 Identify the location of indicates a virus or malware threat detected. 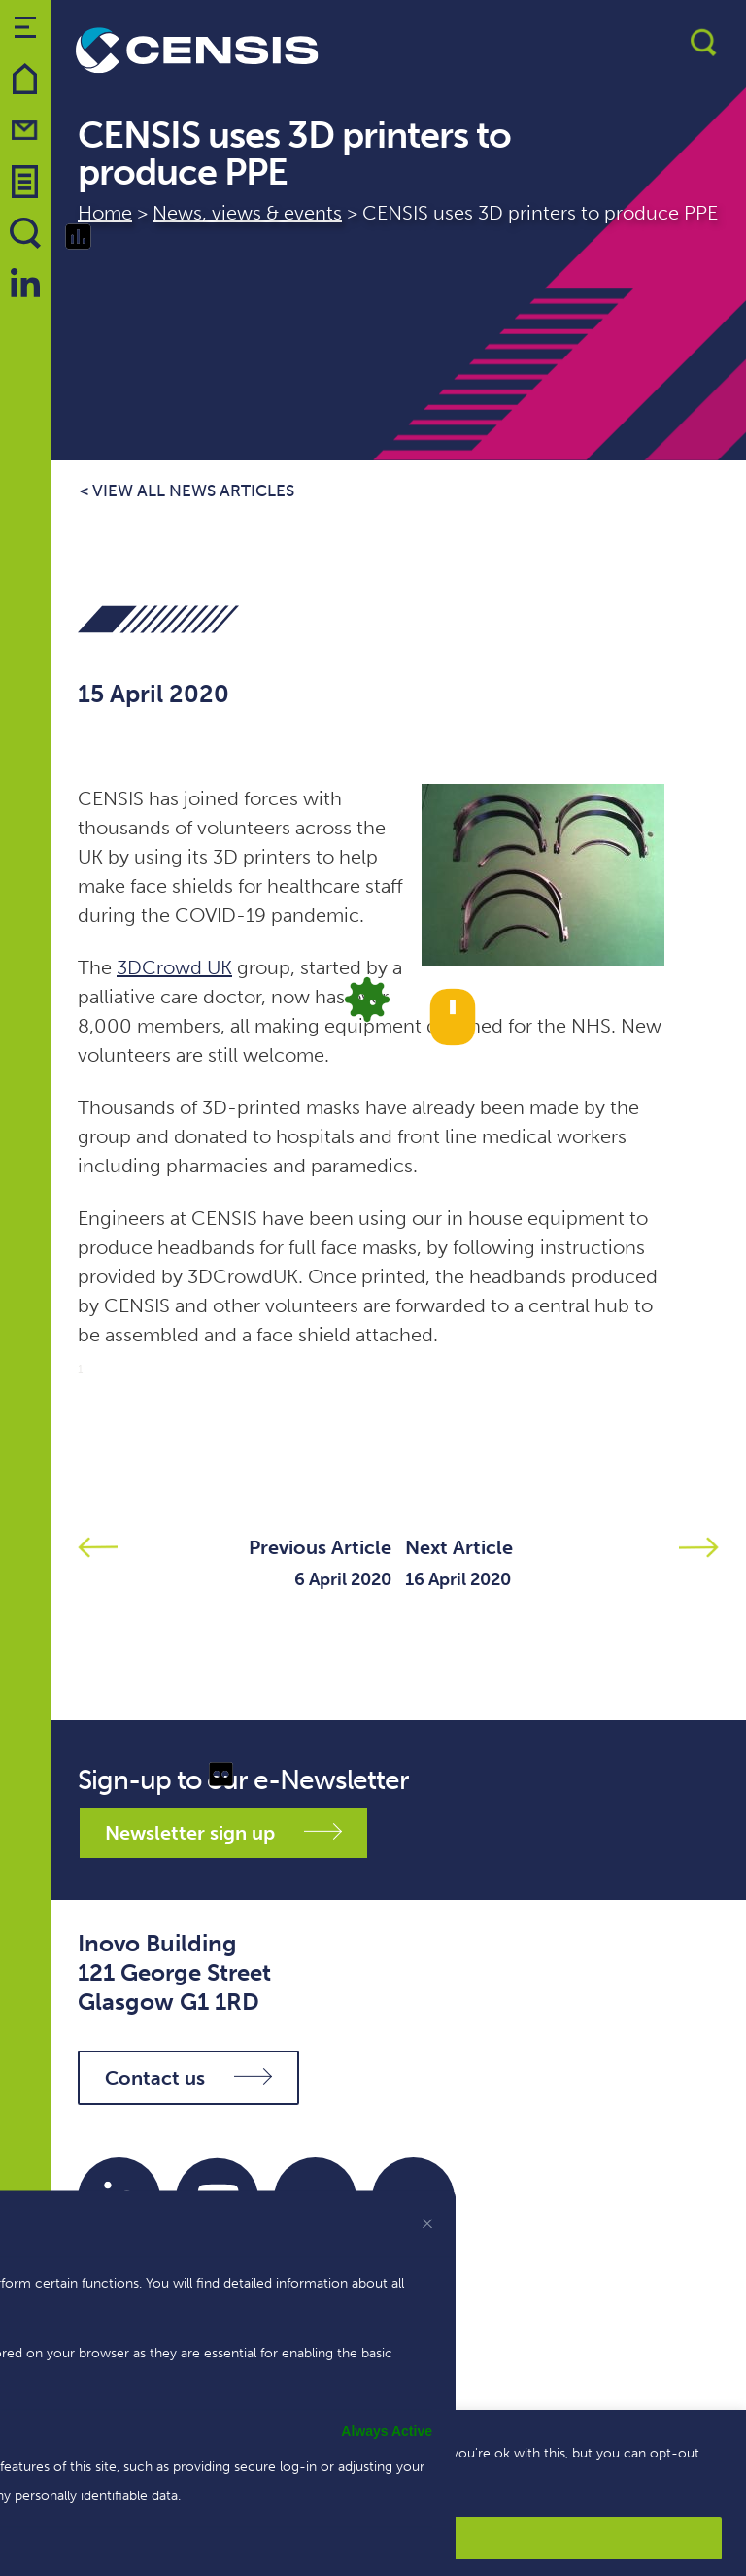
(367, 1000).